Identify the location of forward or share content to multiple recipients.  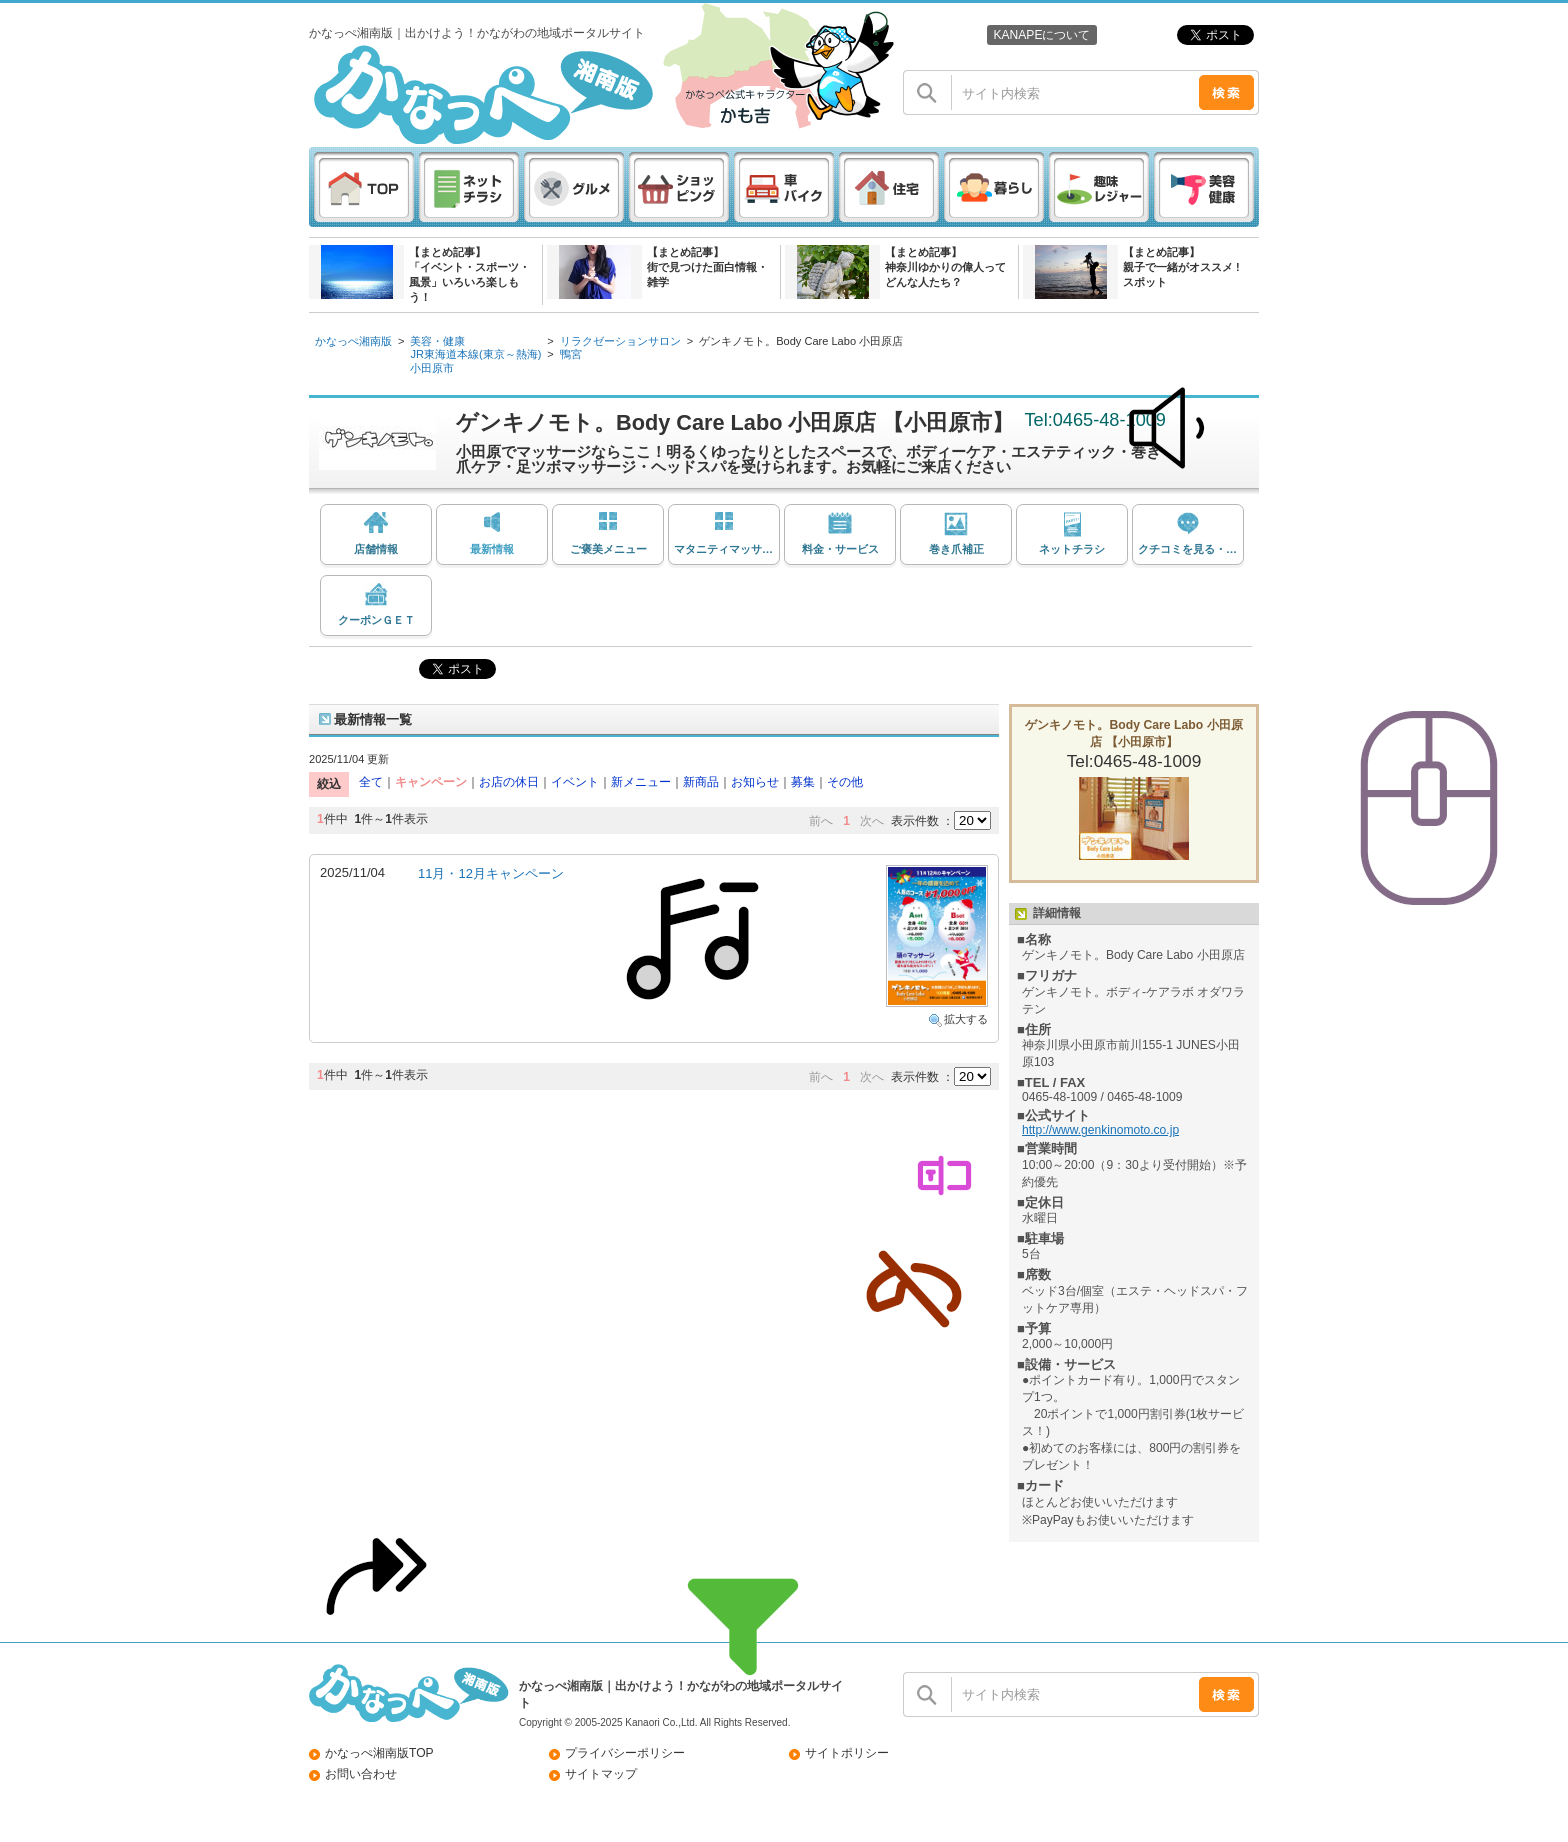
(376, 1576).